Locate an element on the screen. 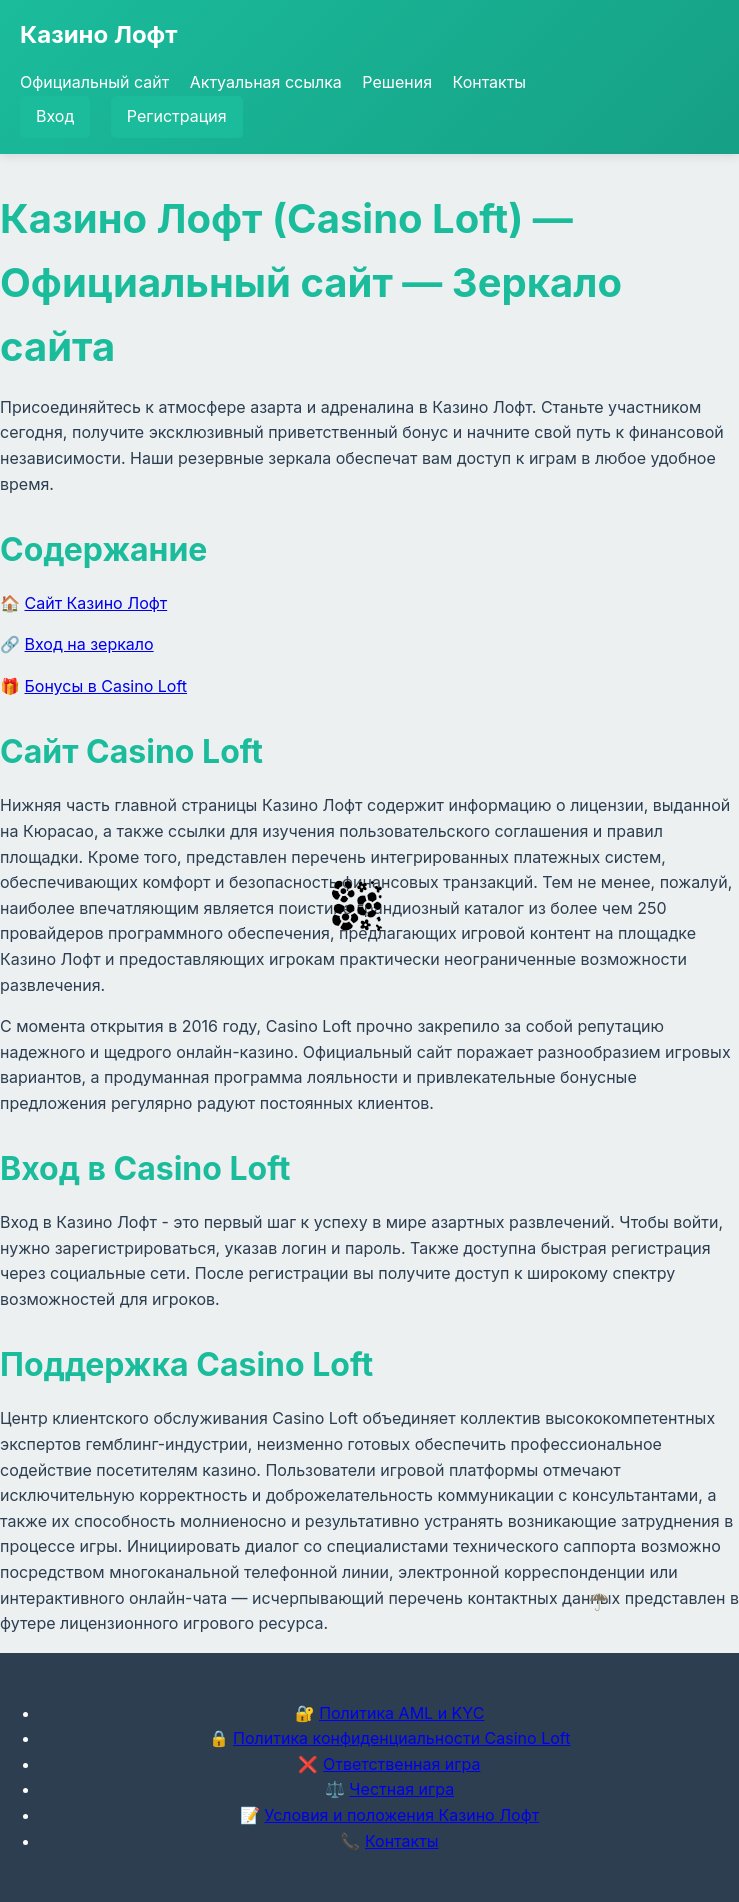  view weather forecast or rain conditions is located at coordinates (599, 1602).